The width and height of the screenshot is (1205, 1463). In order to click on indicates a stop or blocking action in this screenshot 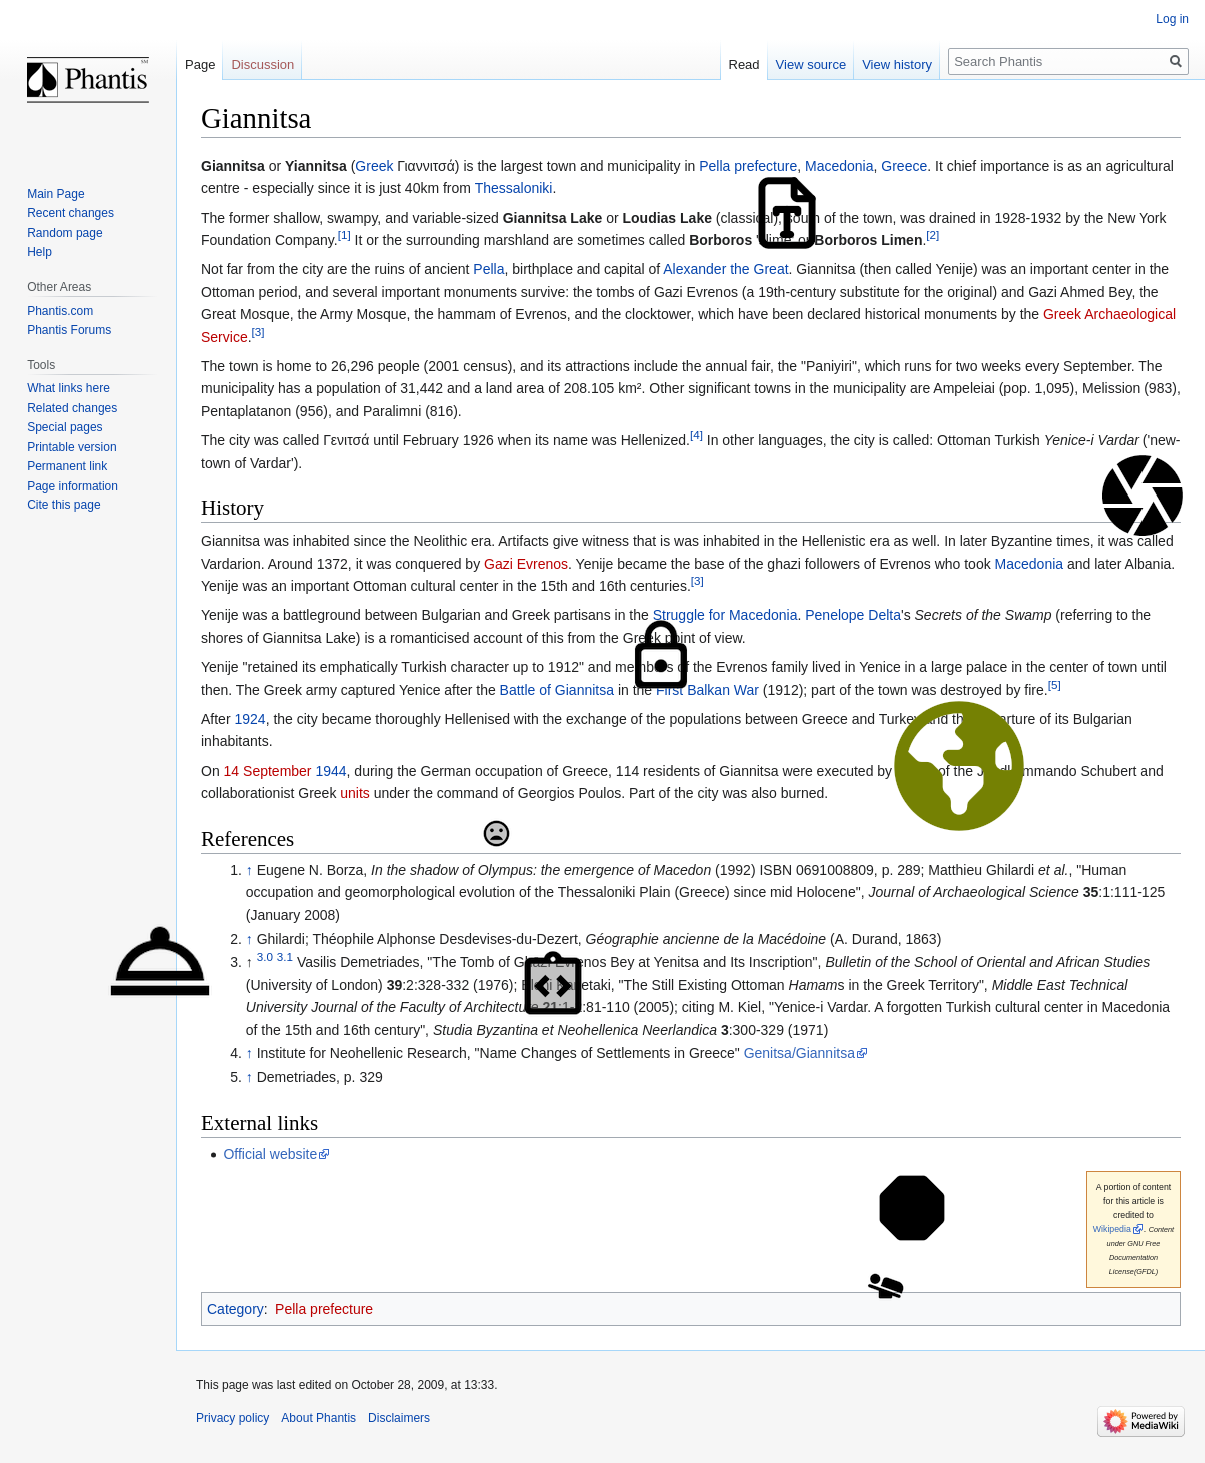, I will do `click(912, 1208)`.